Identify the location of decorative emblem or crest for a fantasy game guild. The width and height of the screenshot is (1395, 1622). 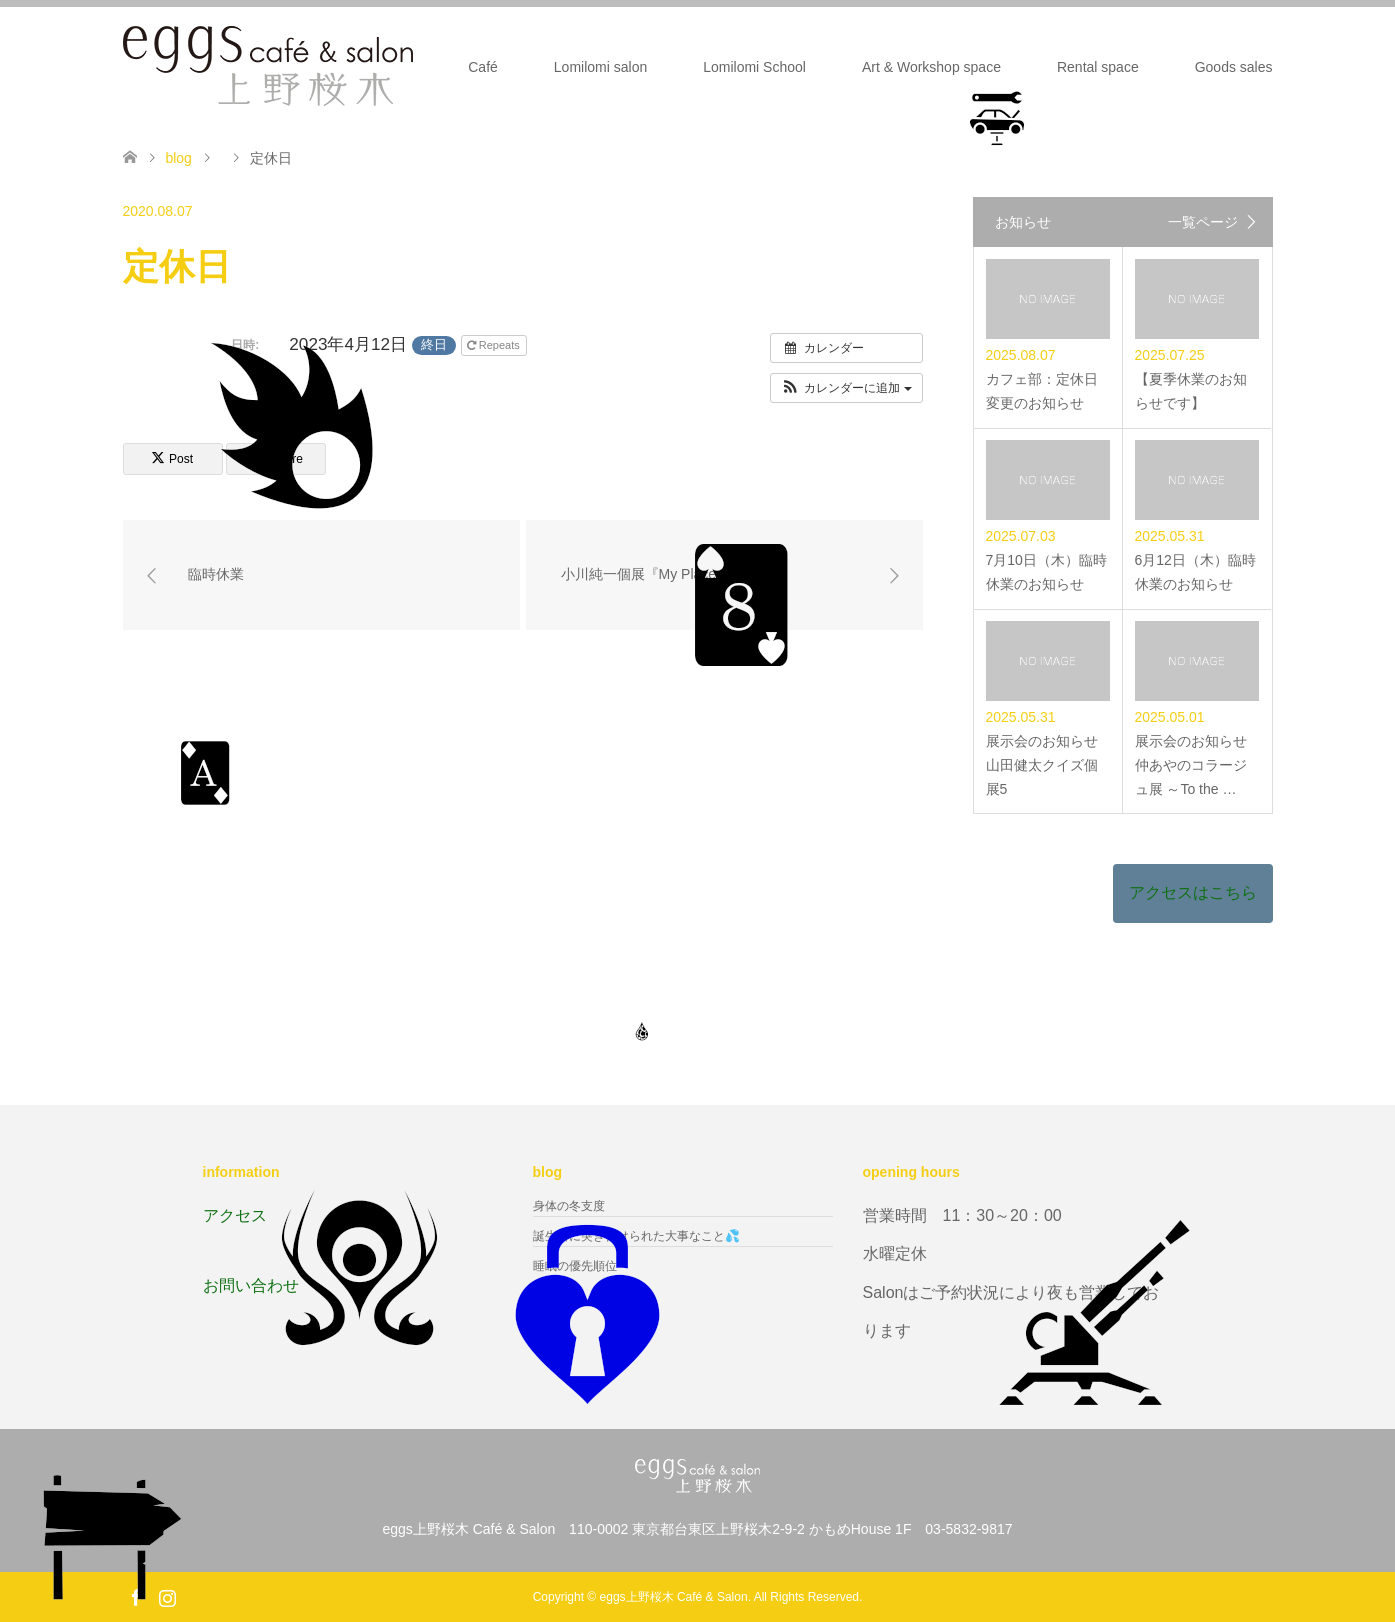
(359, 1267).